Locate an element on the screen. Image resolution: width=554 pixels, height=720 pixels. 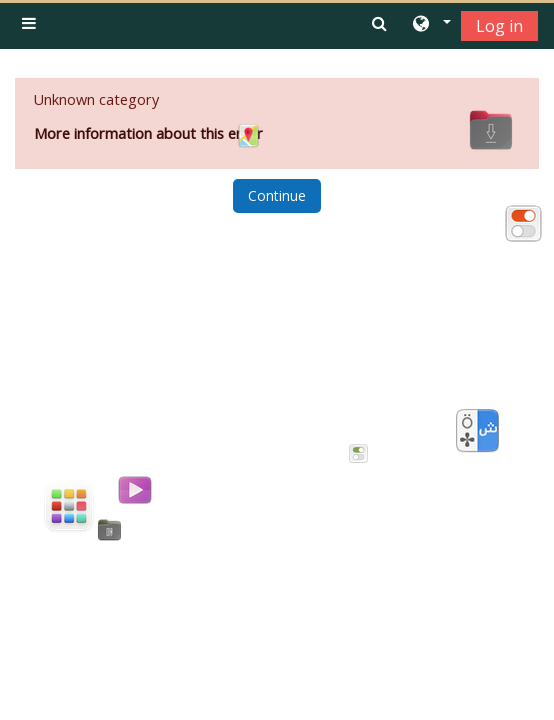
open character map application is located at coordinates (477, 430).